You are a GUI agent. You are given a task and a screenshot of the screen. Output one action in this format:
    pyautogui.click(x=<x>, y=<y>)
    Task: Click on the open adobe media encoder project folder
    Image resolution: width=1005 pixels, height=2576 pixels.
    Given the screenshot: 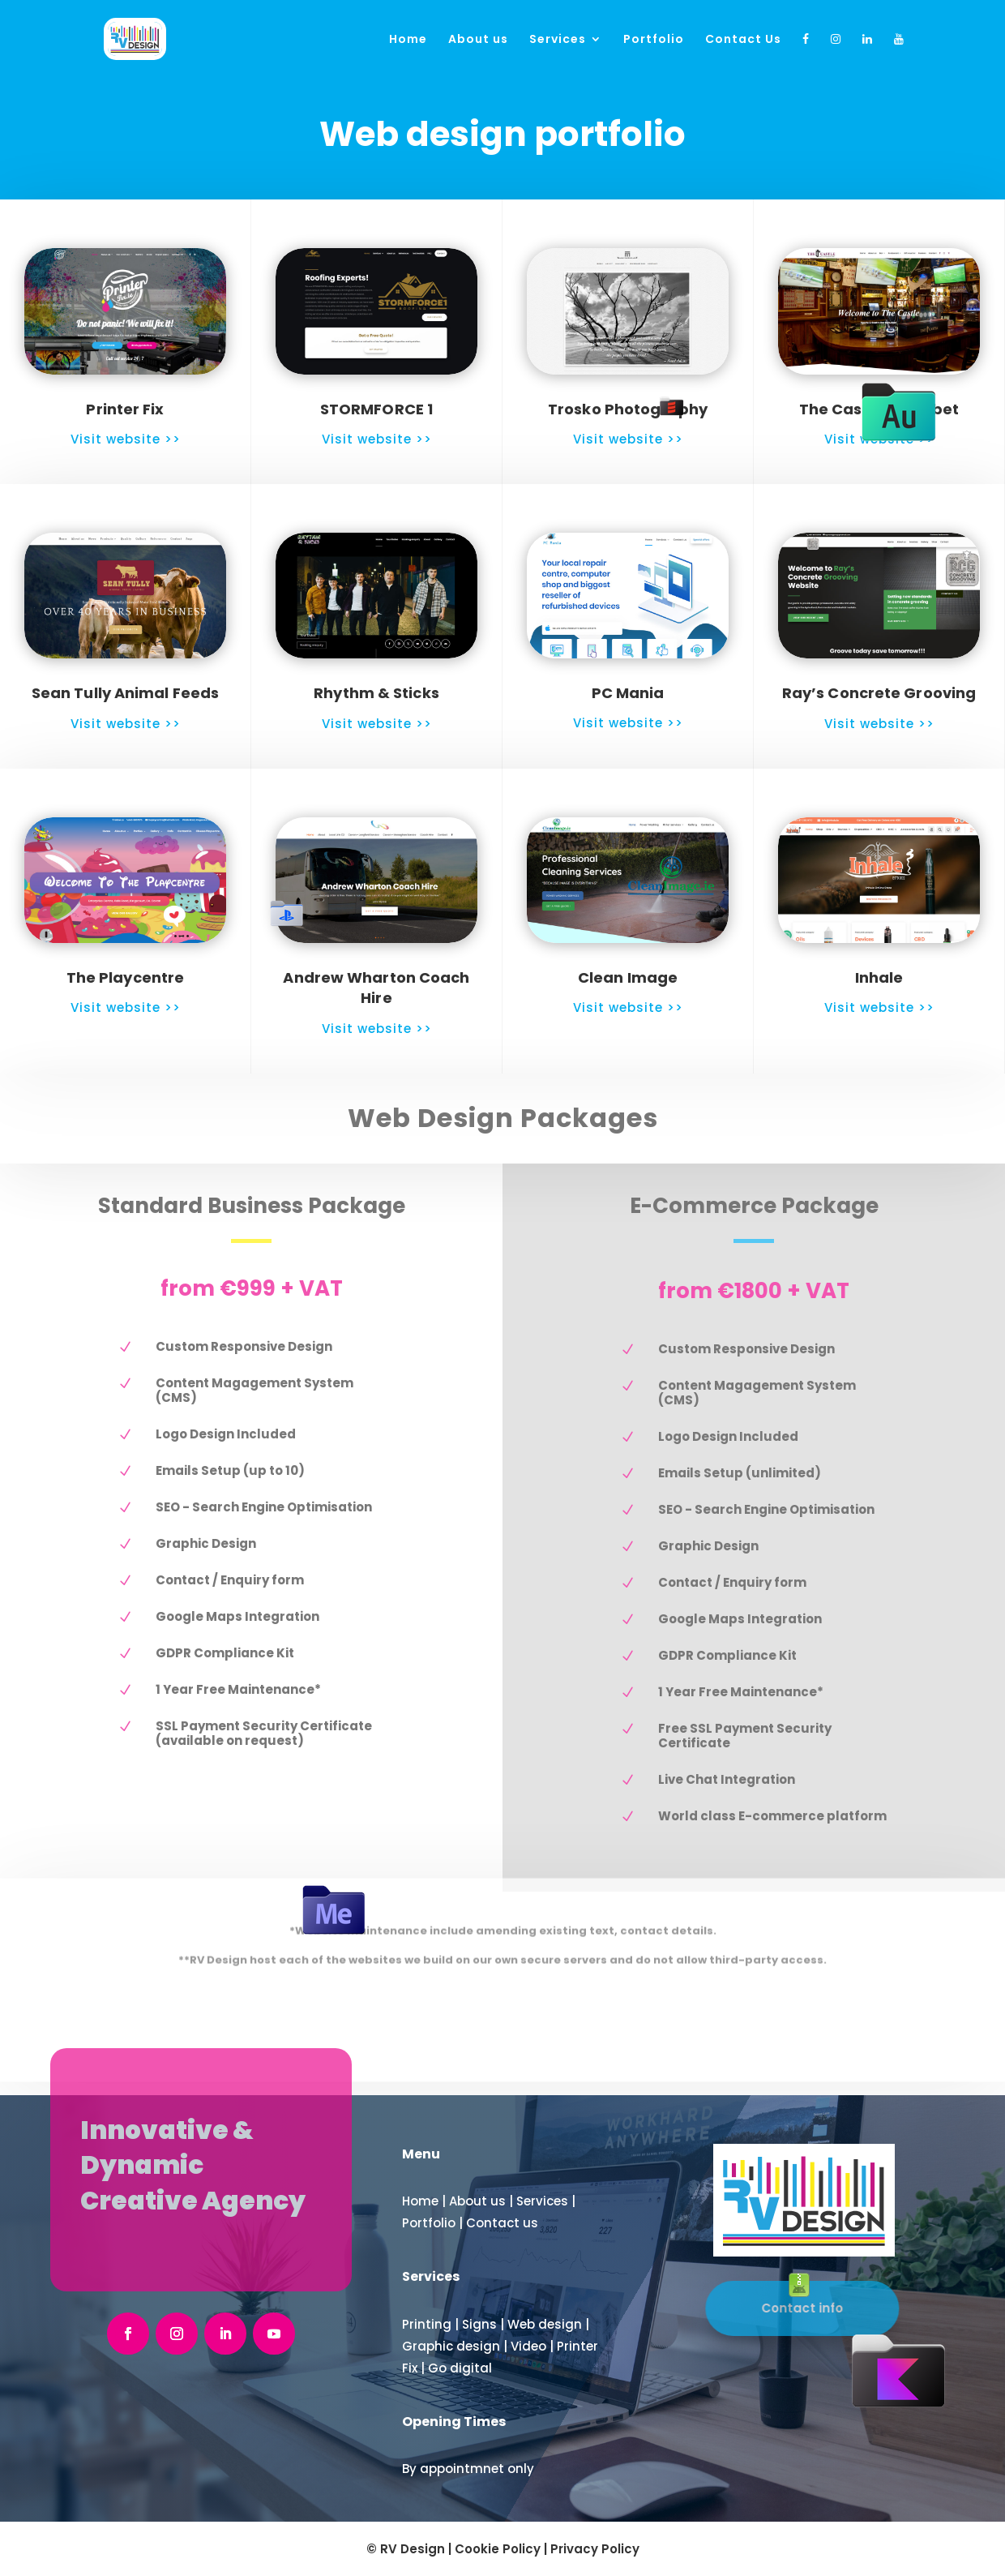 What is the action you would take?
    pyautogui.click(x=333, y=1911)
    